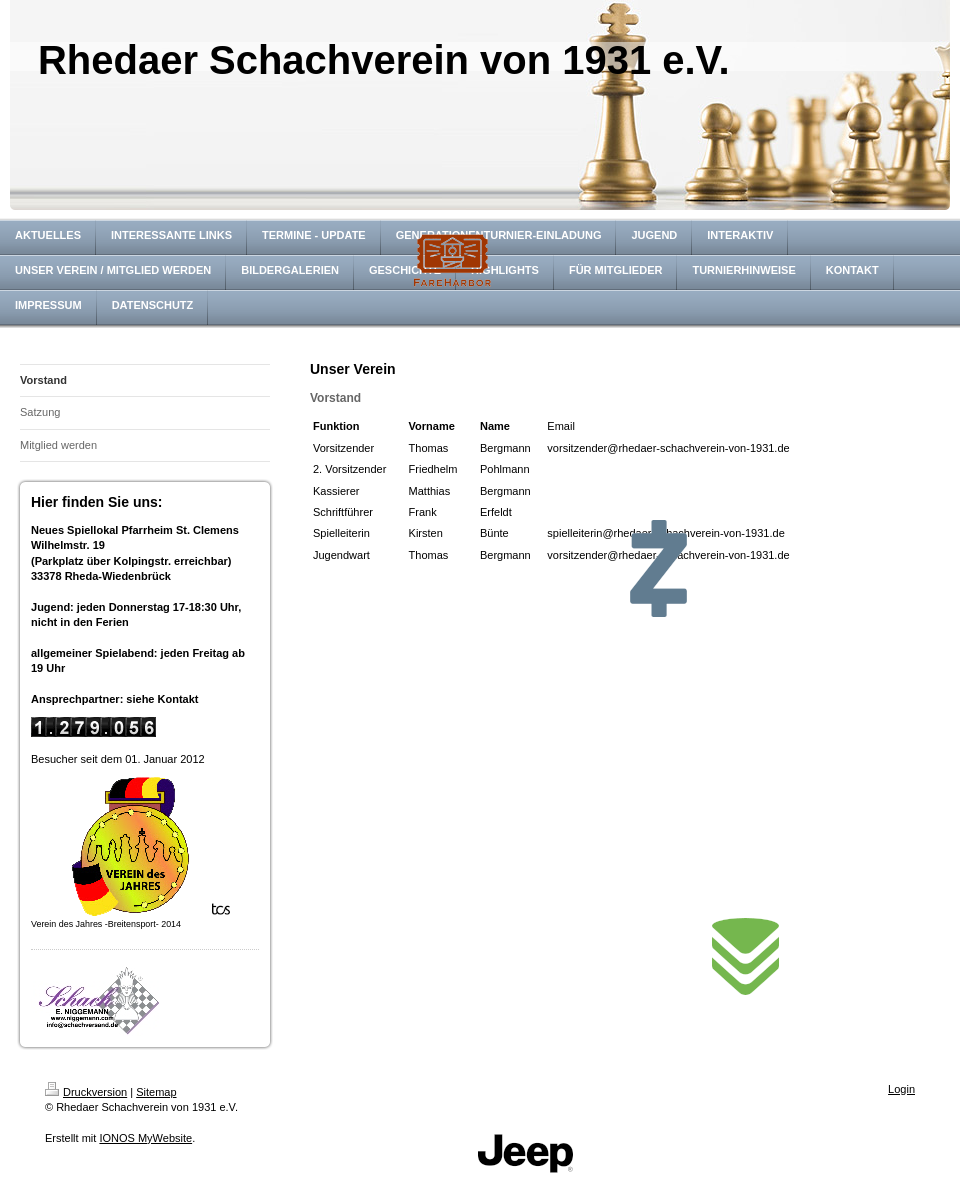 The height and width of the screenshot is (1201, 960). What do you see at coordinates (452, 260) in the screenshot?
I see `access FareHarbor booking services` at bounding box center [452, 260].